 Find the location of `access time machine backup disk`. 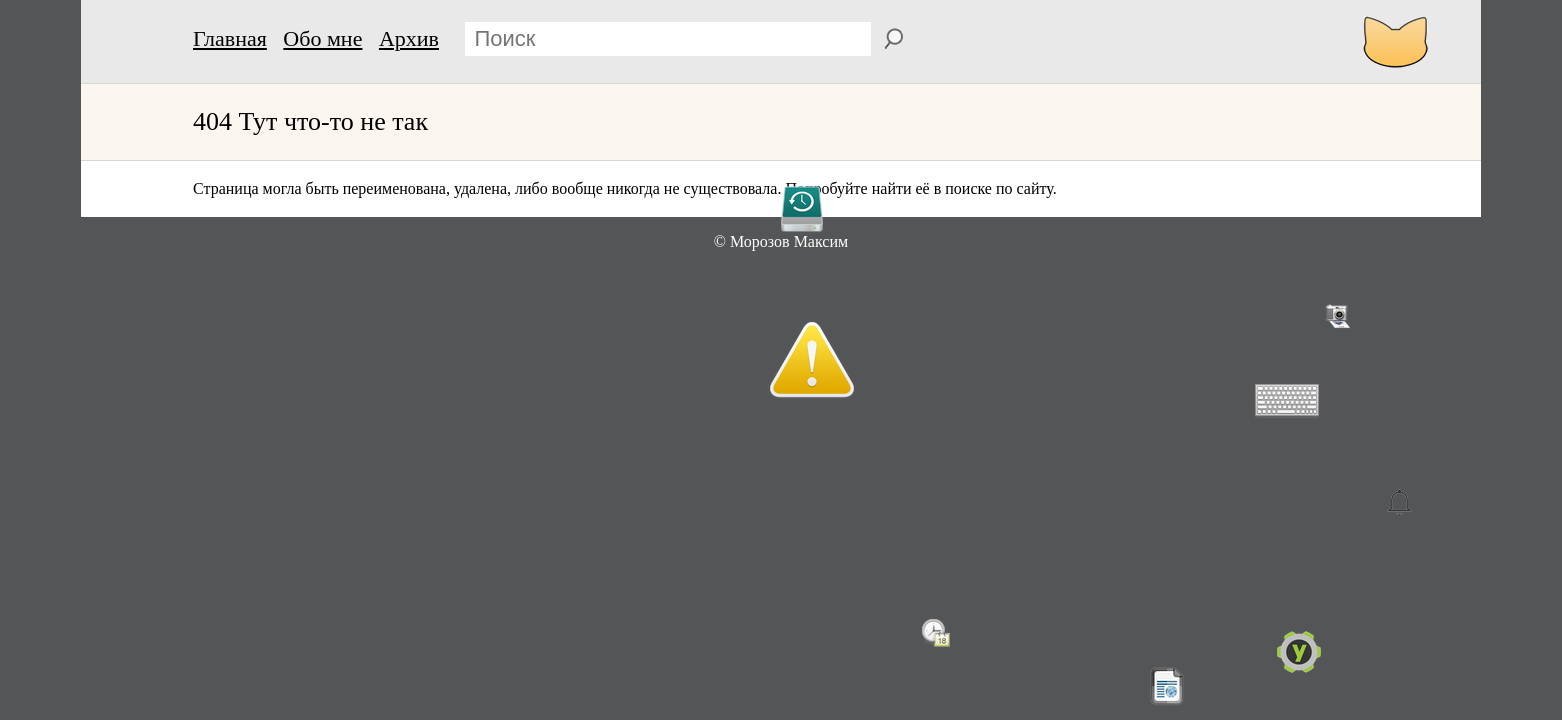

access time machine backup disk is located at coordinates (802, 210).